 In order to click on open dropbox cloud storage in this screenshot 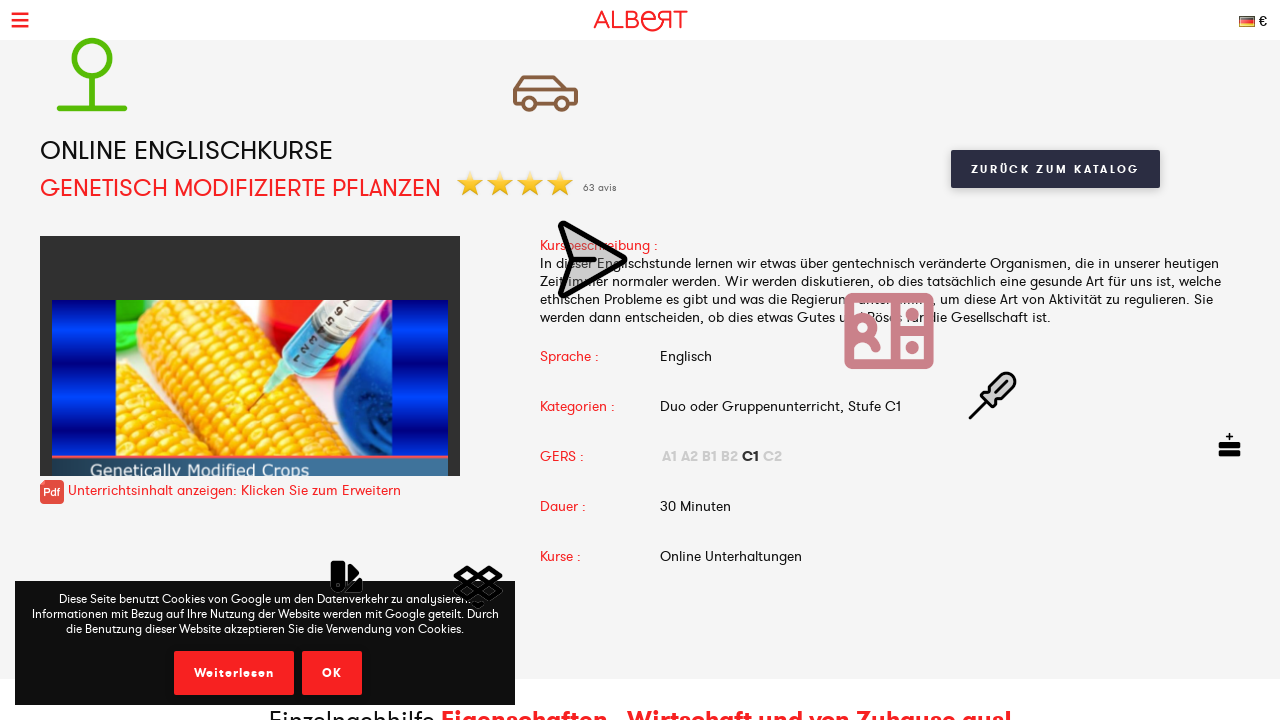, I will do `click(478, 585)`.